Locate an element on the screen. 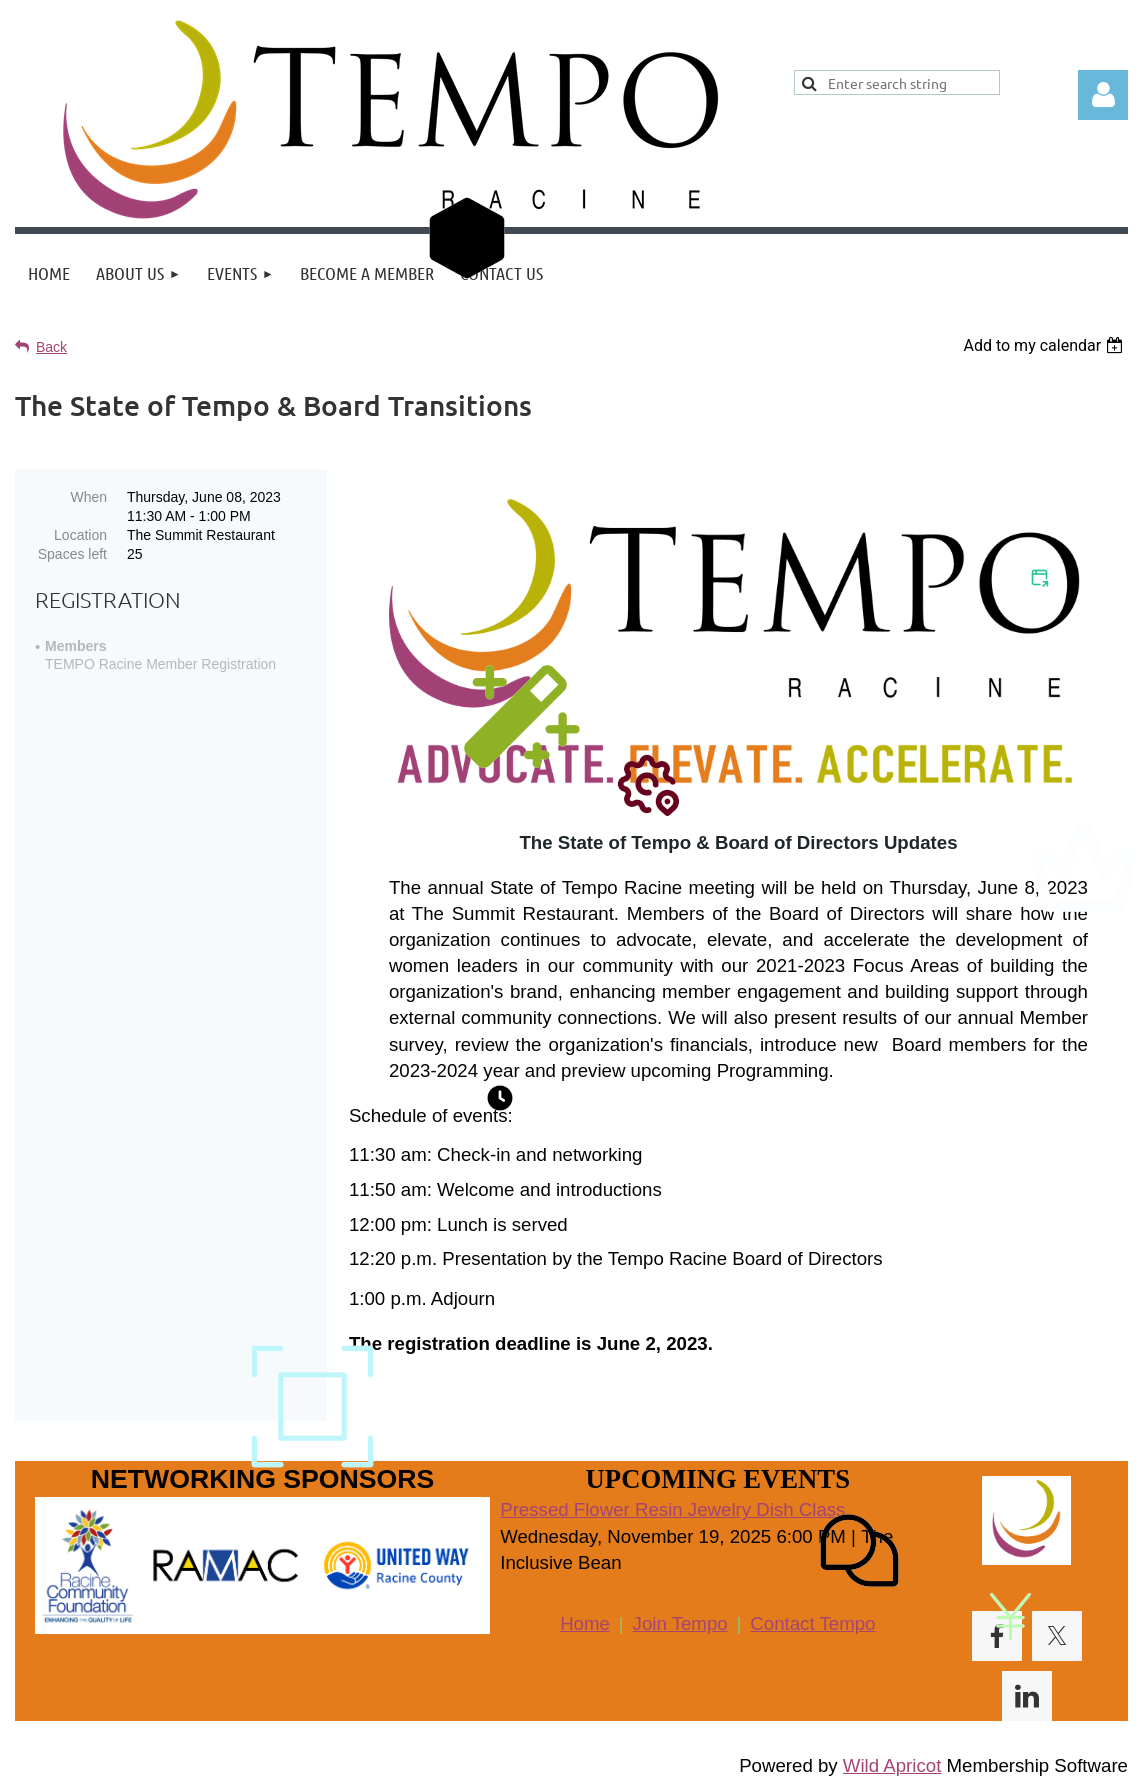  scan a document or QR code is located at coordinates (312, 1406).